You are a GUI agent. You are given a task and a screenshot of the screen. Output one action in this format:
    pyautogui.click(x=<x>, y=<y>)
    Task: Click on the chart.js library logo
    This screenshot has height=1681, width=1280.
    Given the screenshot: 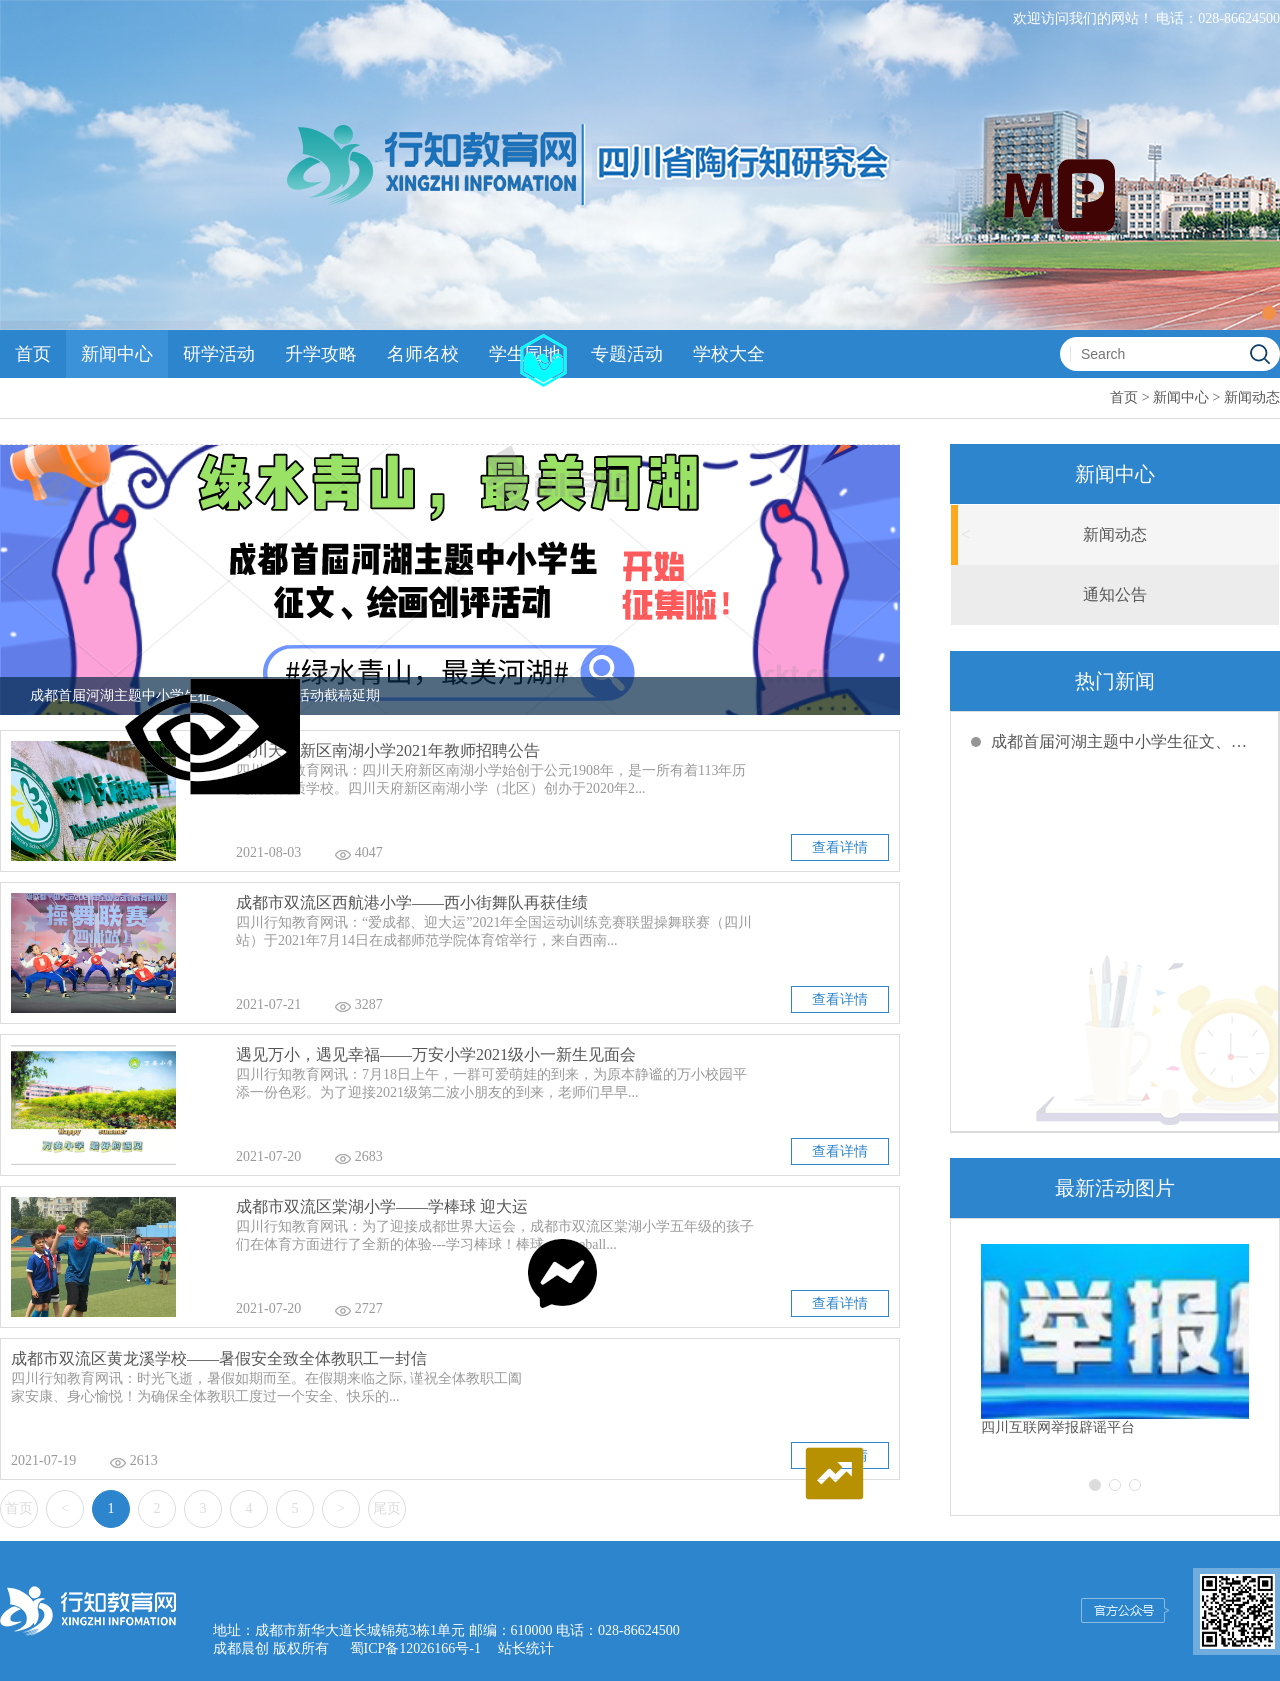 What is the action you would take?
    pyautogui.click(x=543, y=360)
    